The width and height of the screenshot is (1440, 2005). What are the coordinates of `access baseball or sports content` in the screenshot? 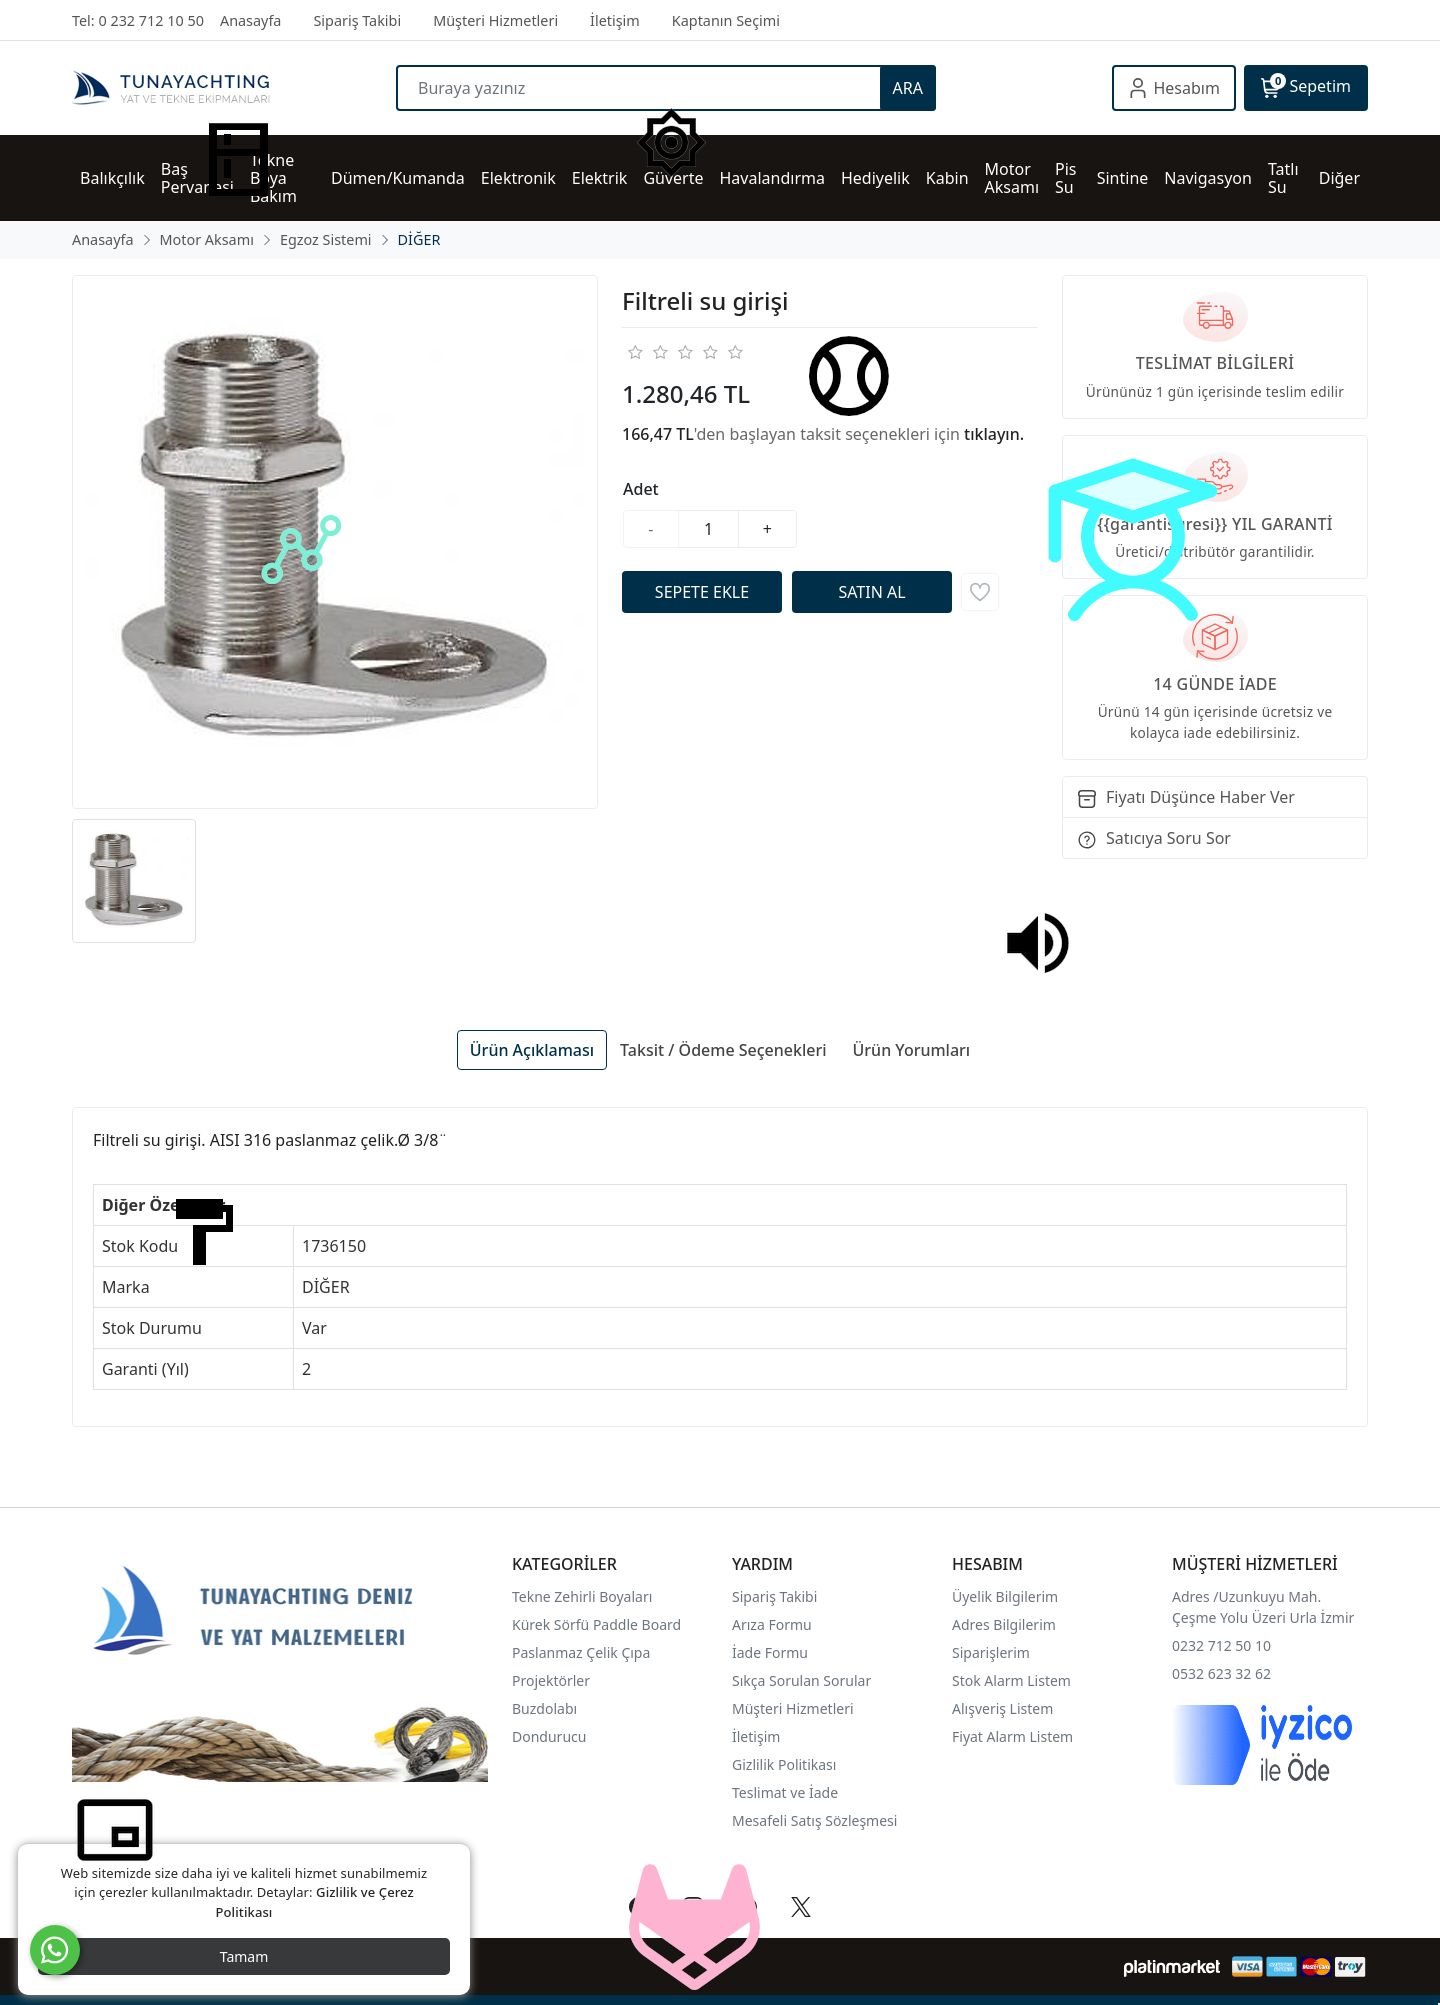 It's located at (849, 376).